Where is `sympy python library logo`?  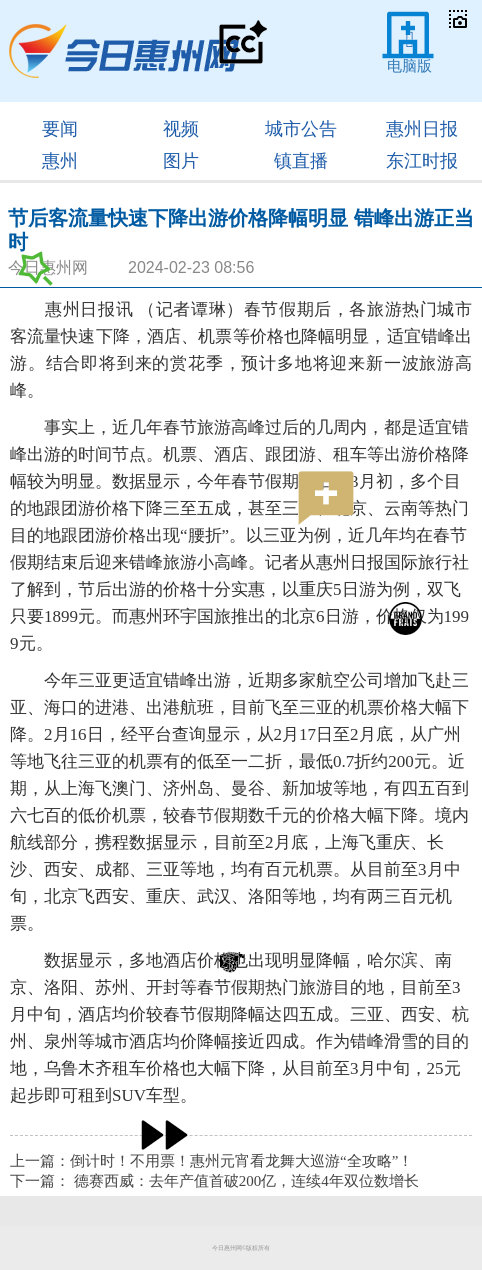 sympy python library logo is located at coordinates (233, 962).